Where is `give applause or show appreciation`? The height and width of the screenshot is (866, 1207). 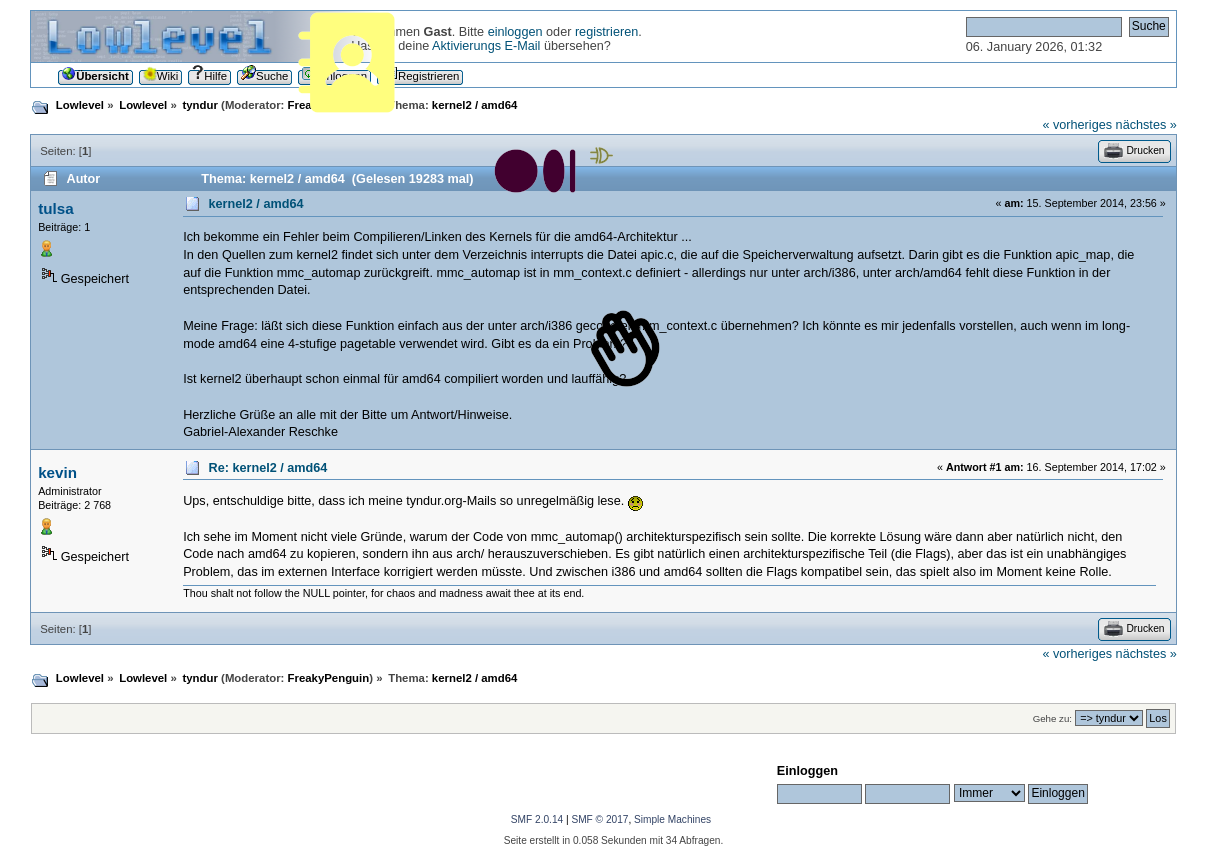
give applause or show appreciation is located at coordinates (626, 348).